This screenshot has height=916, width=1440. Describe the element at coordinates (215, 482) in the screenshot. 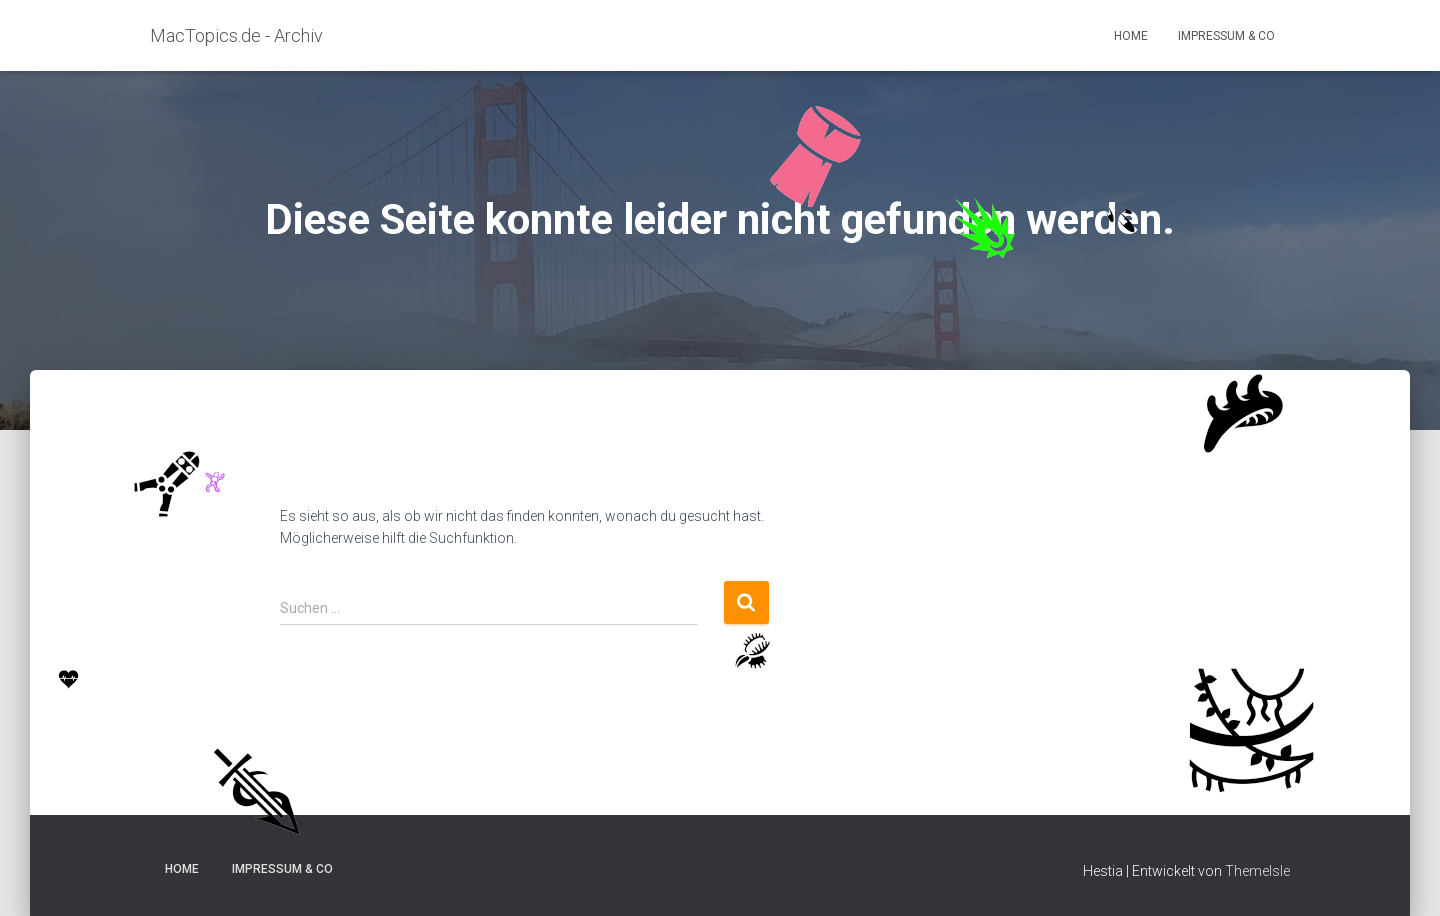

I see `view character anatomy or internal stats` at that location.